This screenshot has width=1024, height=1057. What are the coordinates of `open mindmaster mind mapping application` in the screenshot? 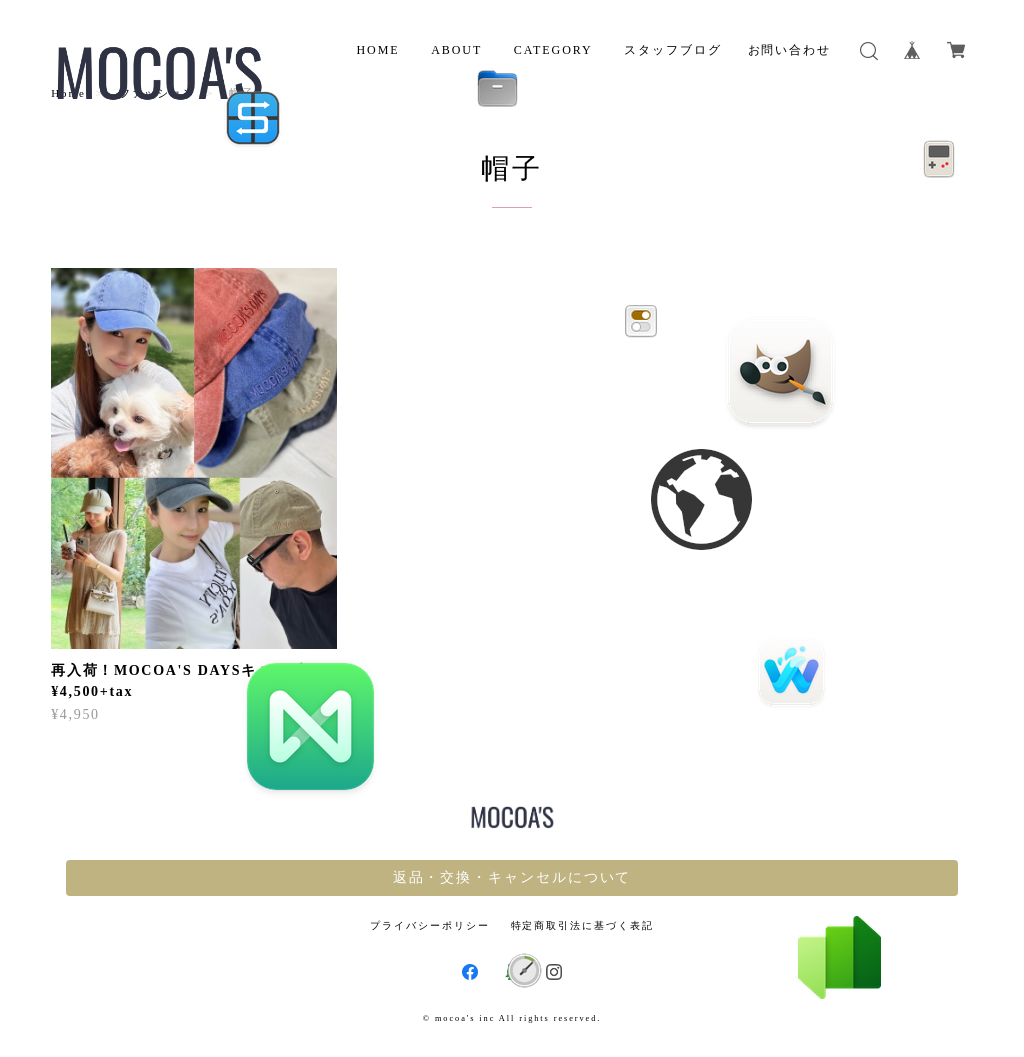 It's located at (310, 726).